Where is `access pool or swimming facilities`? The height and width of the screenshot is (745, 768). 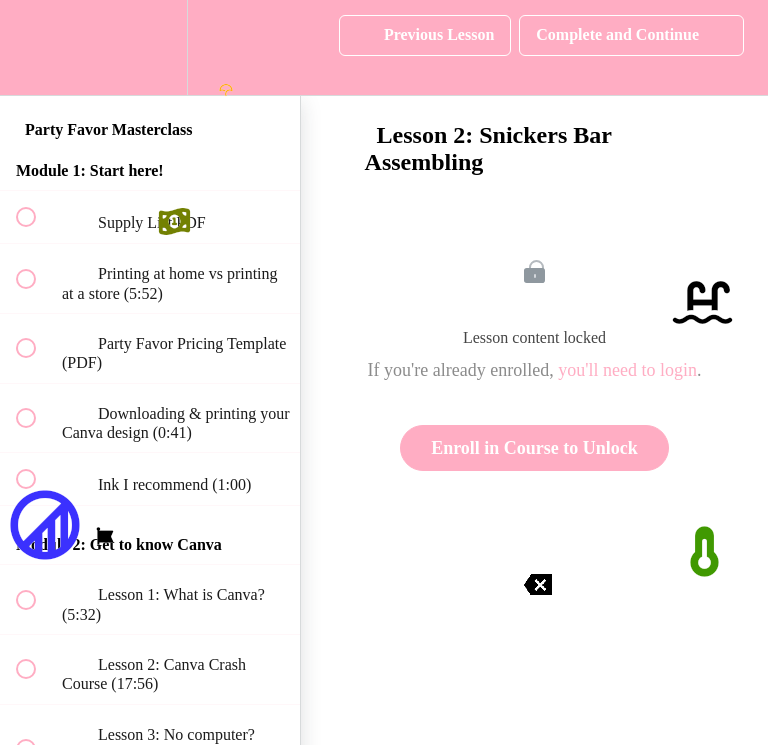
access pool or swimming facilities is located at coordinates (702, 302).